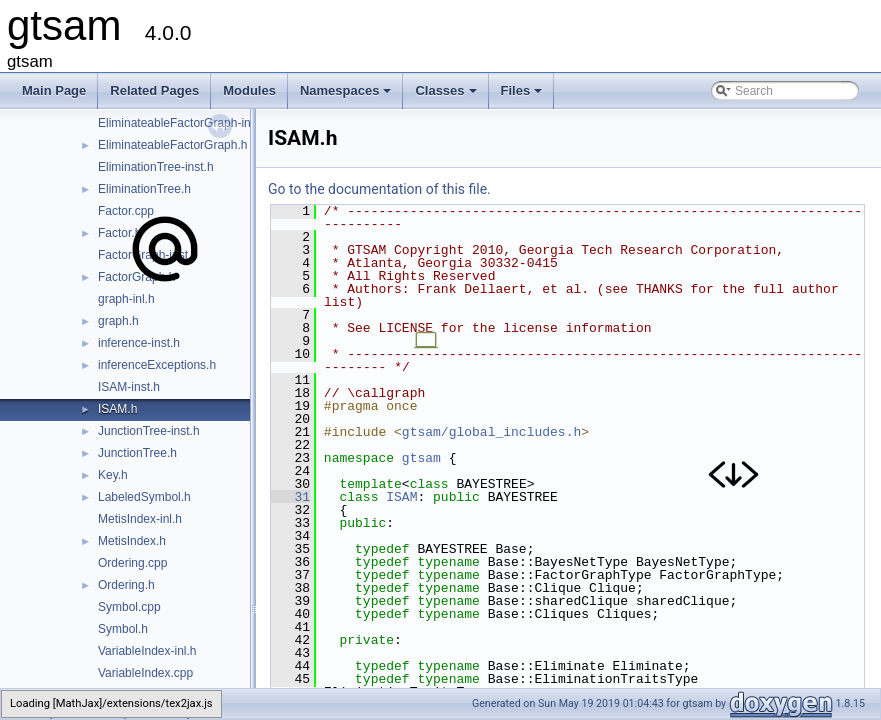 This screenshot has height=720, width=881. Describe the element at coordinates (733, 474) in the screenshot. I see `download source code or script files` at that location.